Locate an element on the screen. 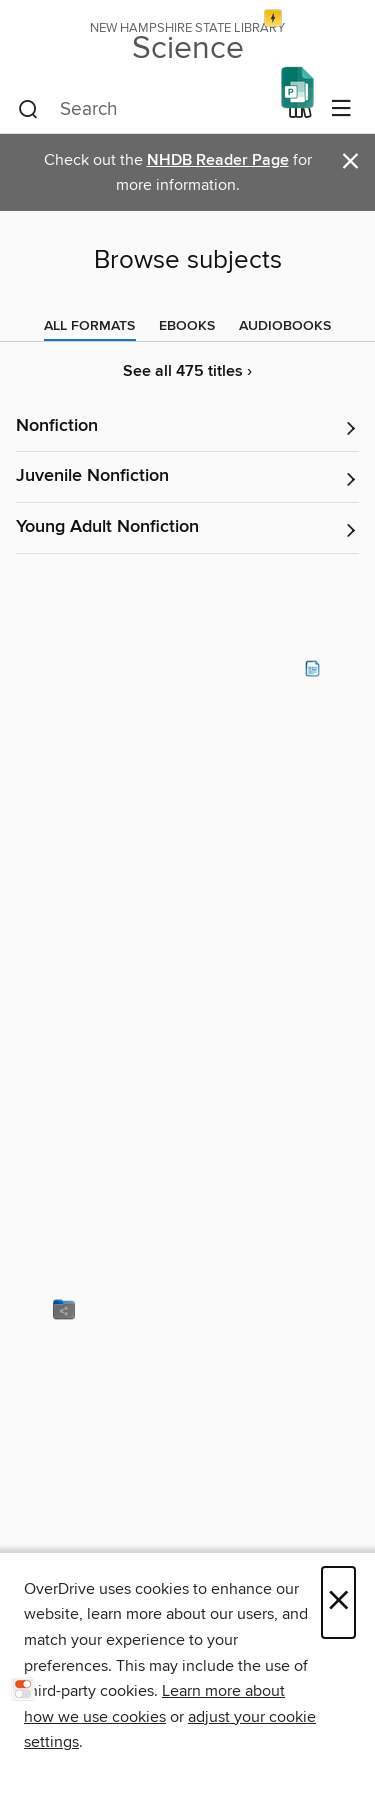  open a libreoffice writer document is located at coordinates (312, 668).